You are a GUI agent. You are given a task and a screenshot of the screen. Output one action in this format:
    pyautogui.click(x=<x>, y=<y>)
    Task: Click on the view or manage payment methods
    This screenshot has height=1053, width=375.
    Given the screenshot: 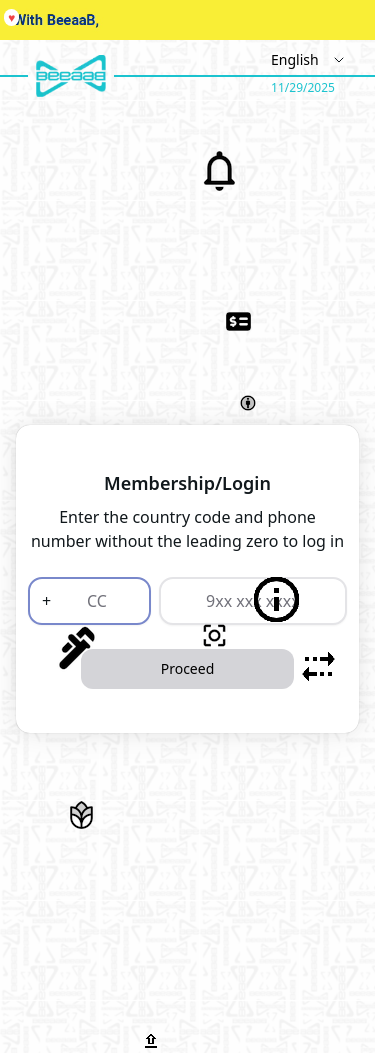 What is the action you would take?
    pyautogui.click(x=238, y=321)
    